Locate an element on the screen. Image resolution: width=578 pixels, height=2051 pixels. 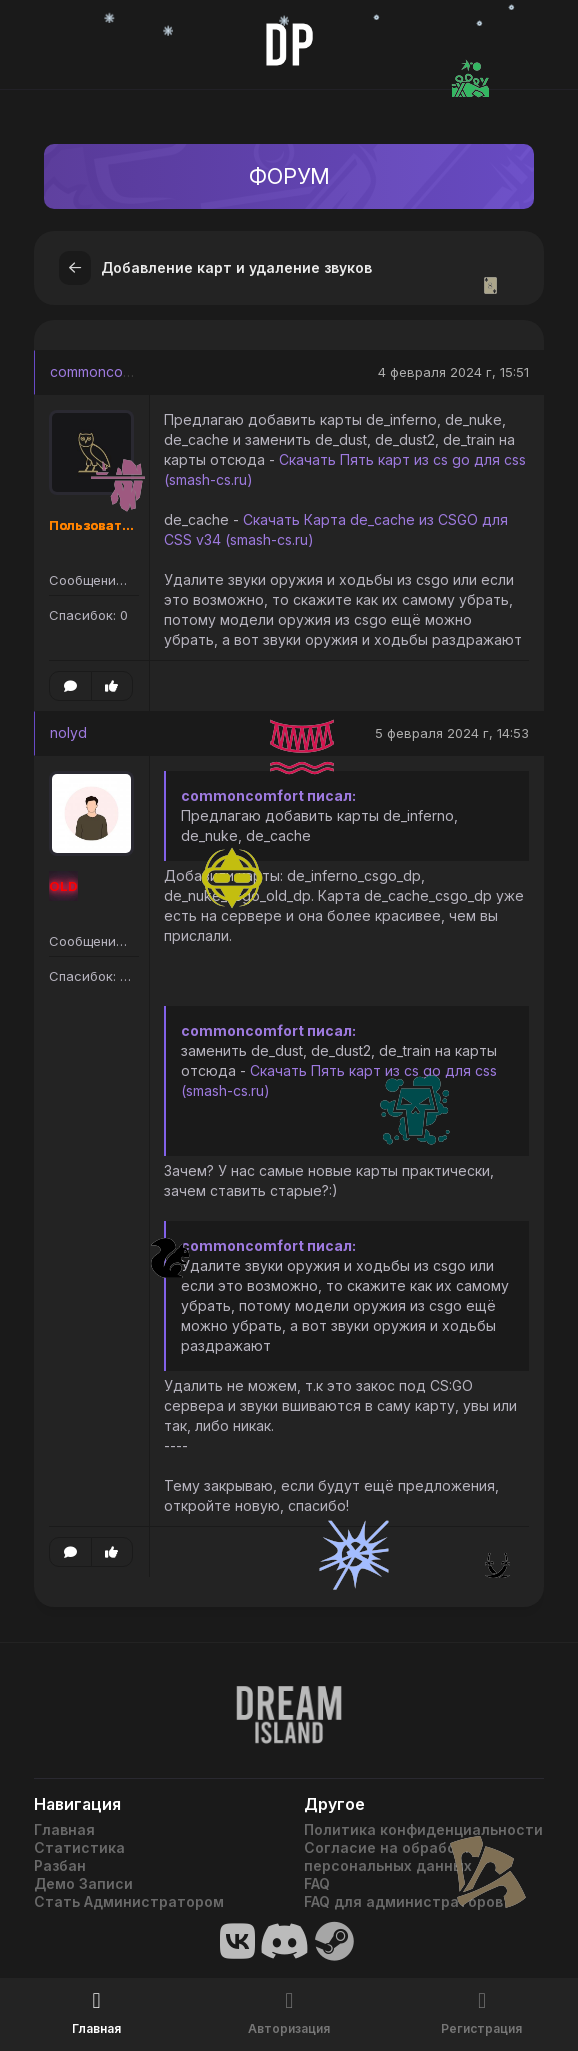
rope bridge obstacle or crossing point in a game is located at coordinates (302, 744).